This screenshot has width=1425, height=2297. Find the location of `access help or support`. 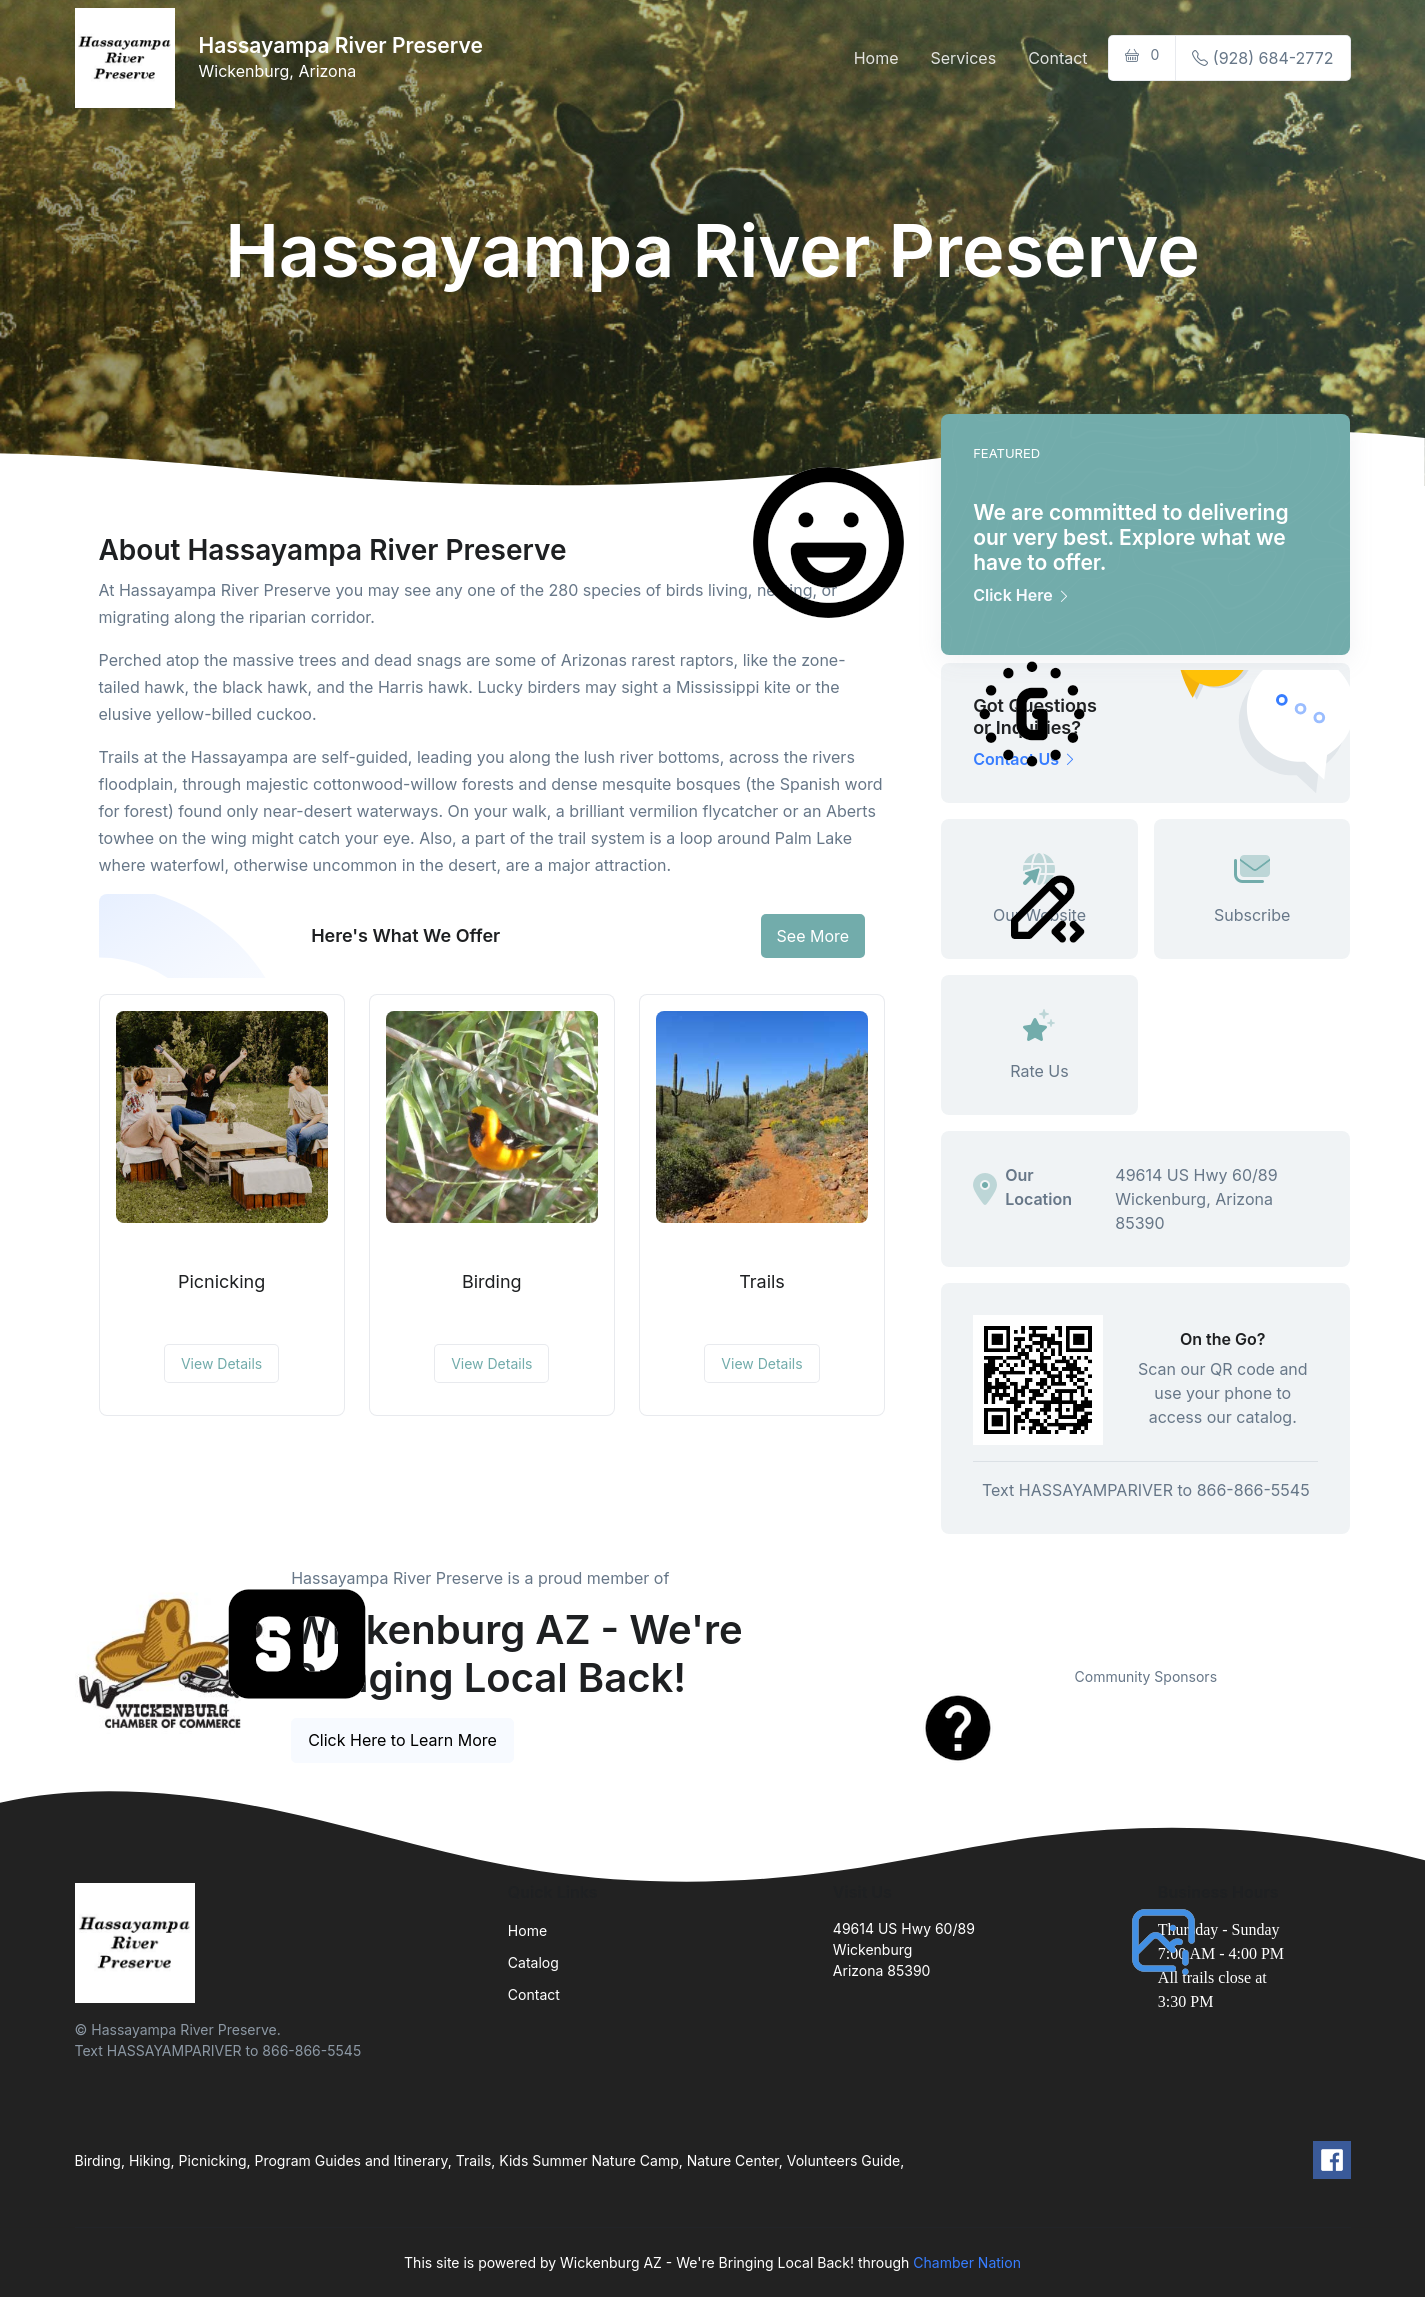

access help or support is located at coordinates (958, 1728).